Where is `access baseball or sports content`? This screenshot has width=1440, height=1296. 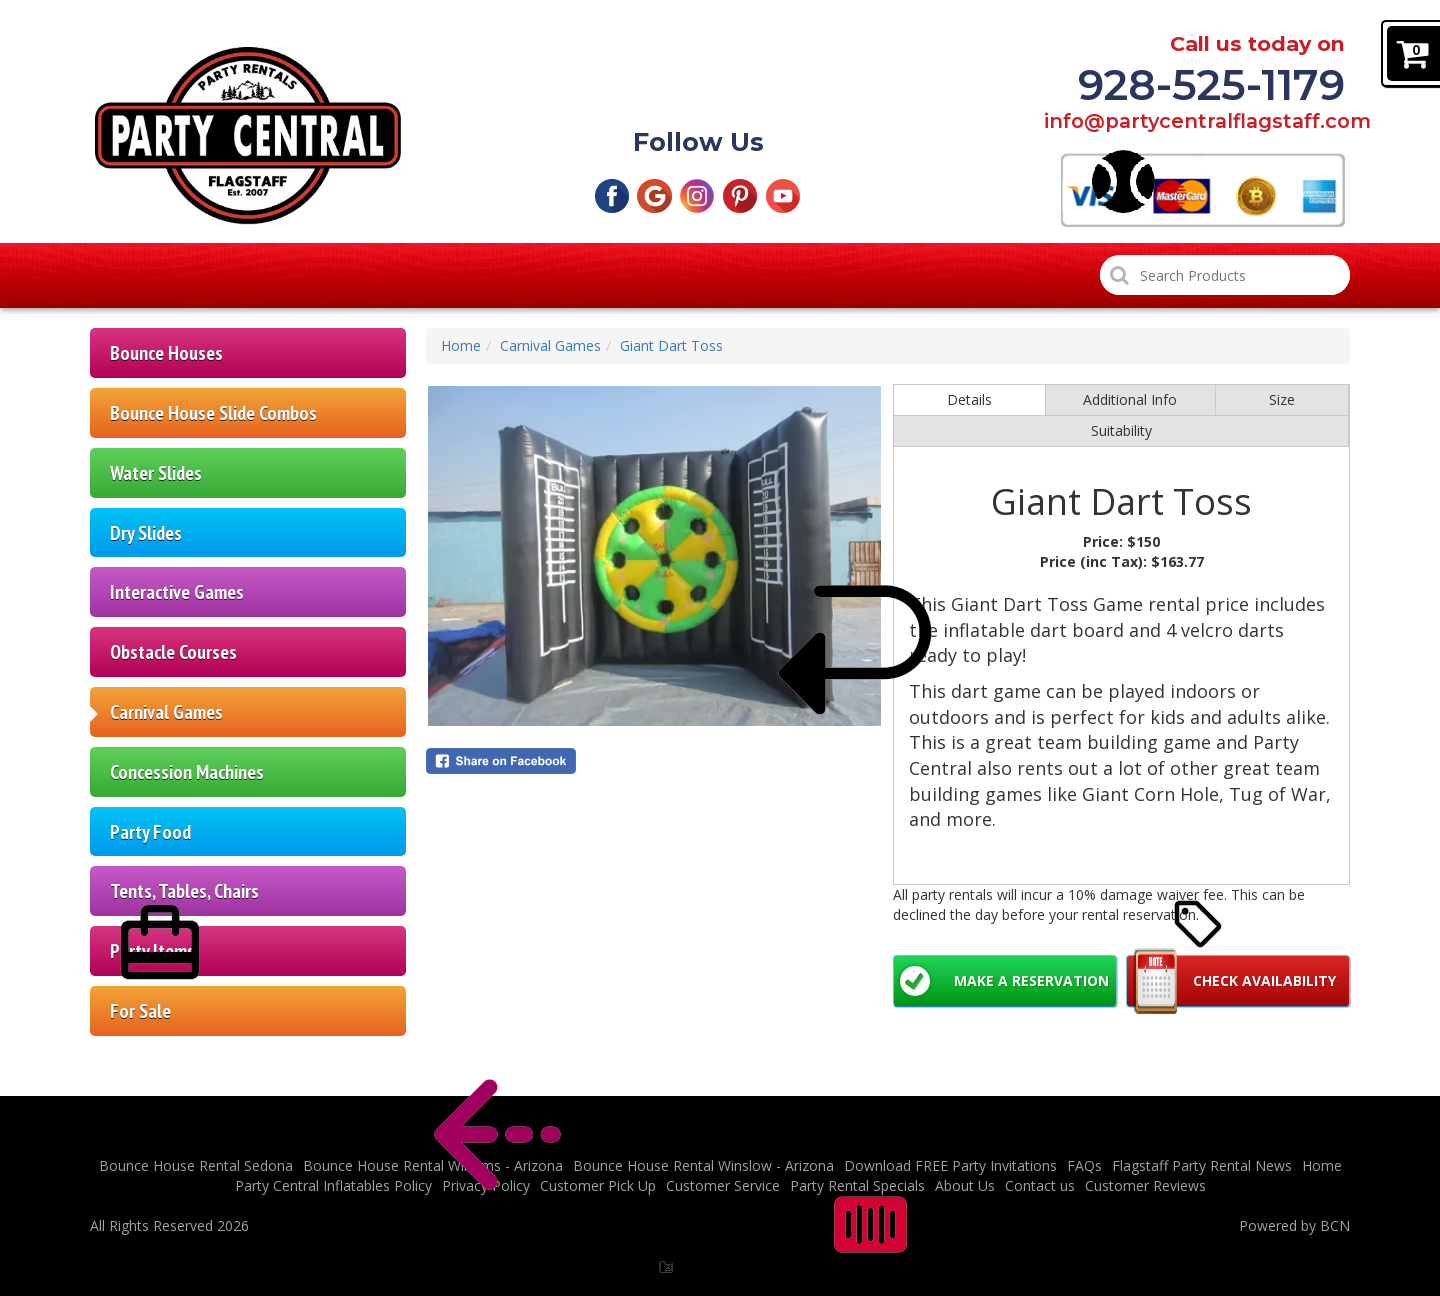 access baseball or sports content is located at coordinates (1123, 181).